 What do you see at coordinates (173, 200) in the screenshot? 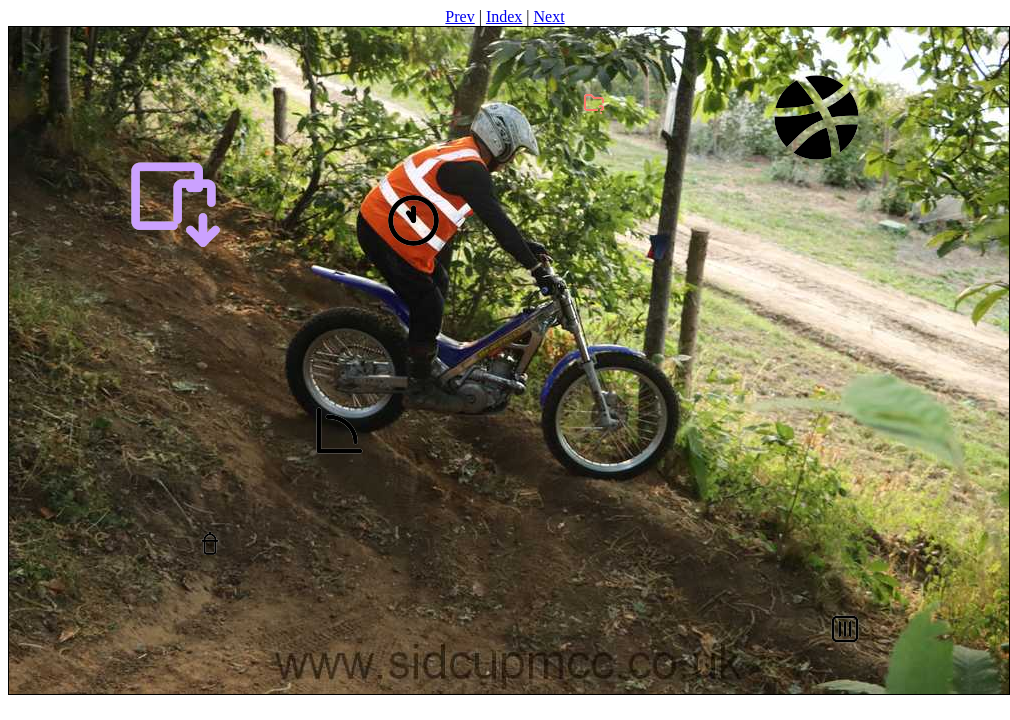
I see `download to connected devices` at bounding box center [173, 200].